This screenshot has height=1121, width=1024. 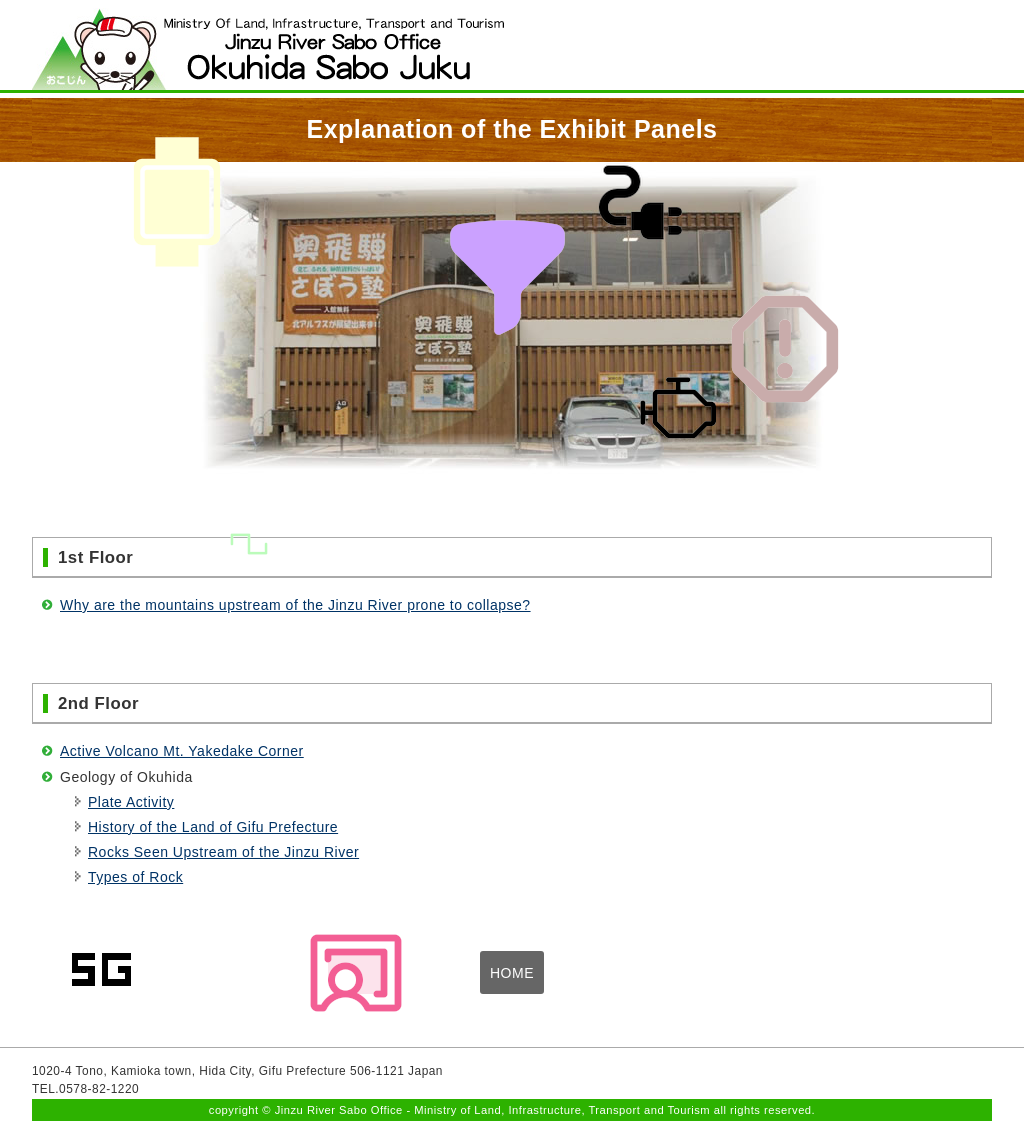 I want to click on indicates a warning or critical alert, so click(x=785, y=349).